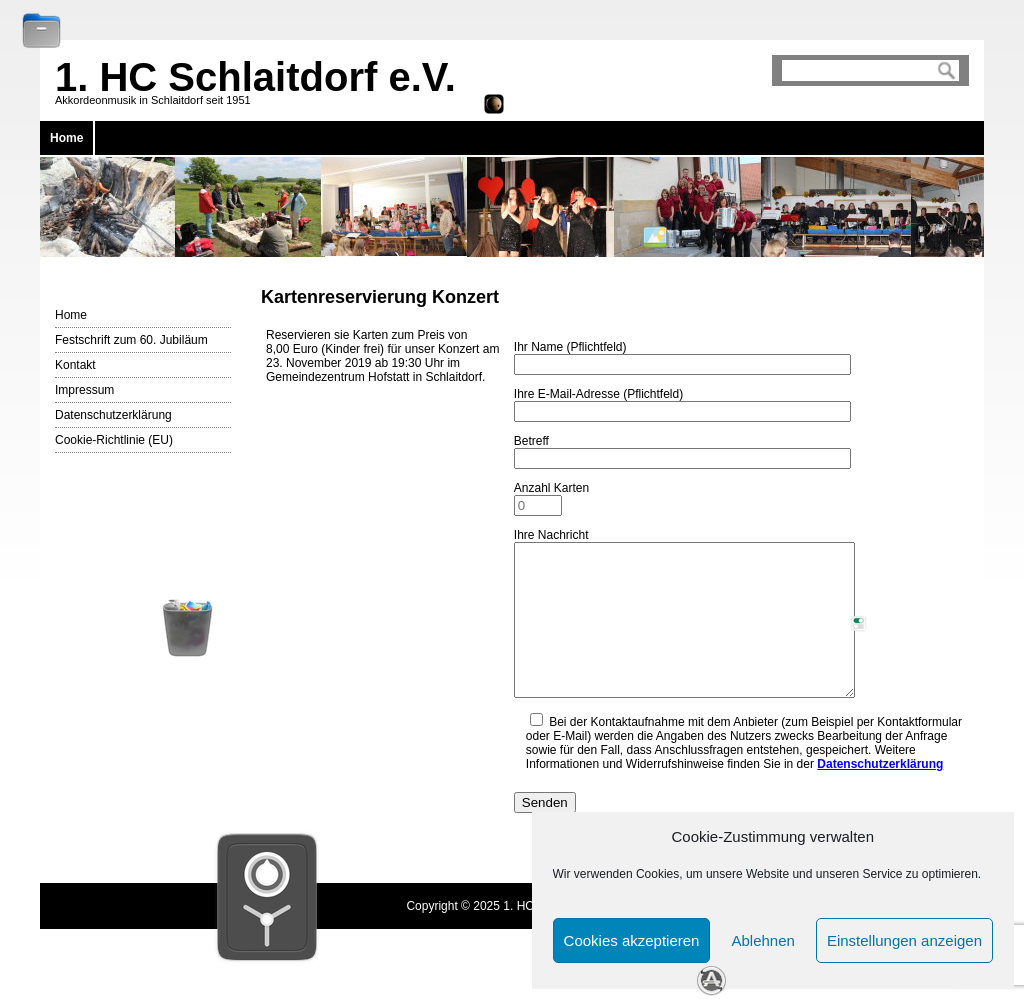 The height and width of the screenshot is (999, 1024). What do you see at coordinates (187, 628) in the screenshot?
I see `open trash to view deleted files` at bounding box center [187, 628].